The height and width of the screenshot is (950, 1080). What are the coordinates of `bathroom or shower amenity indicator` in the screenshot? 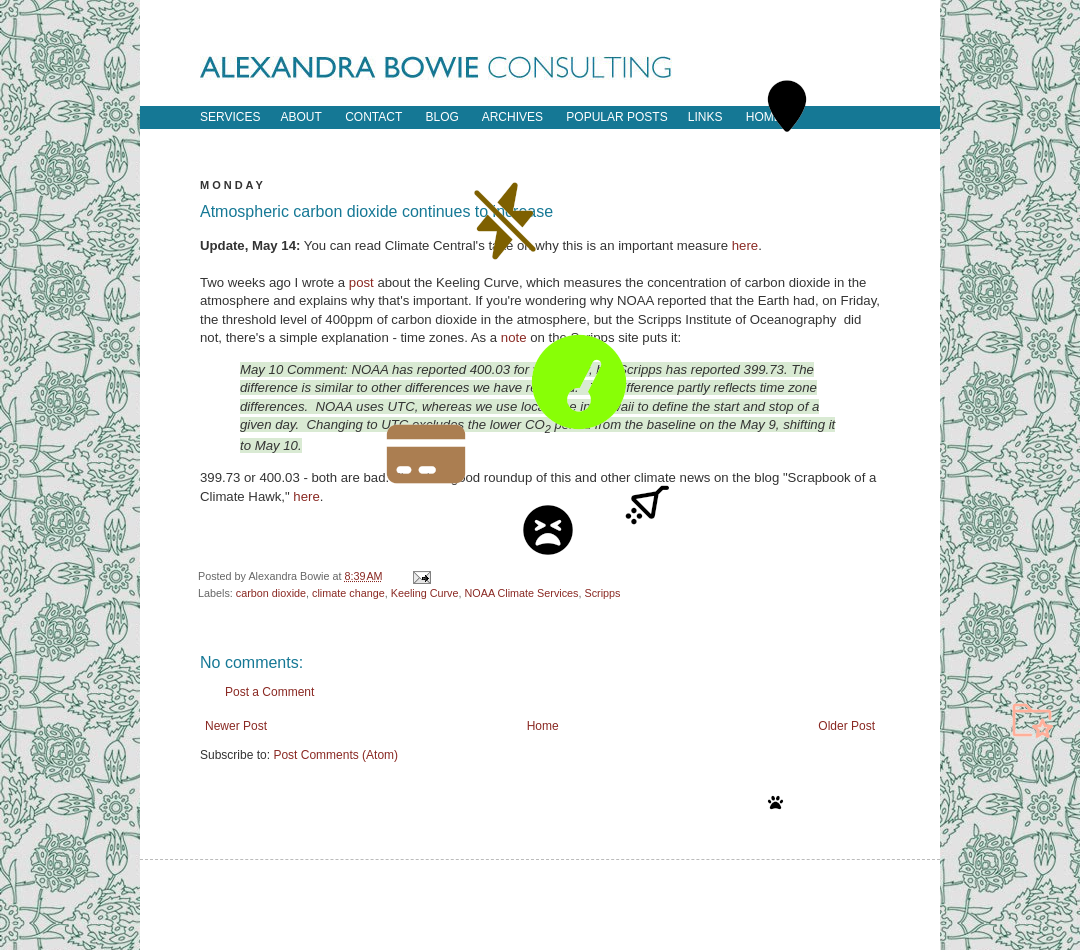 It's located at (647, 503).